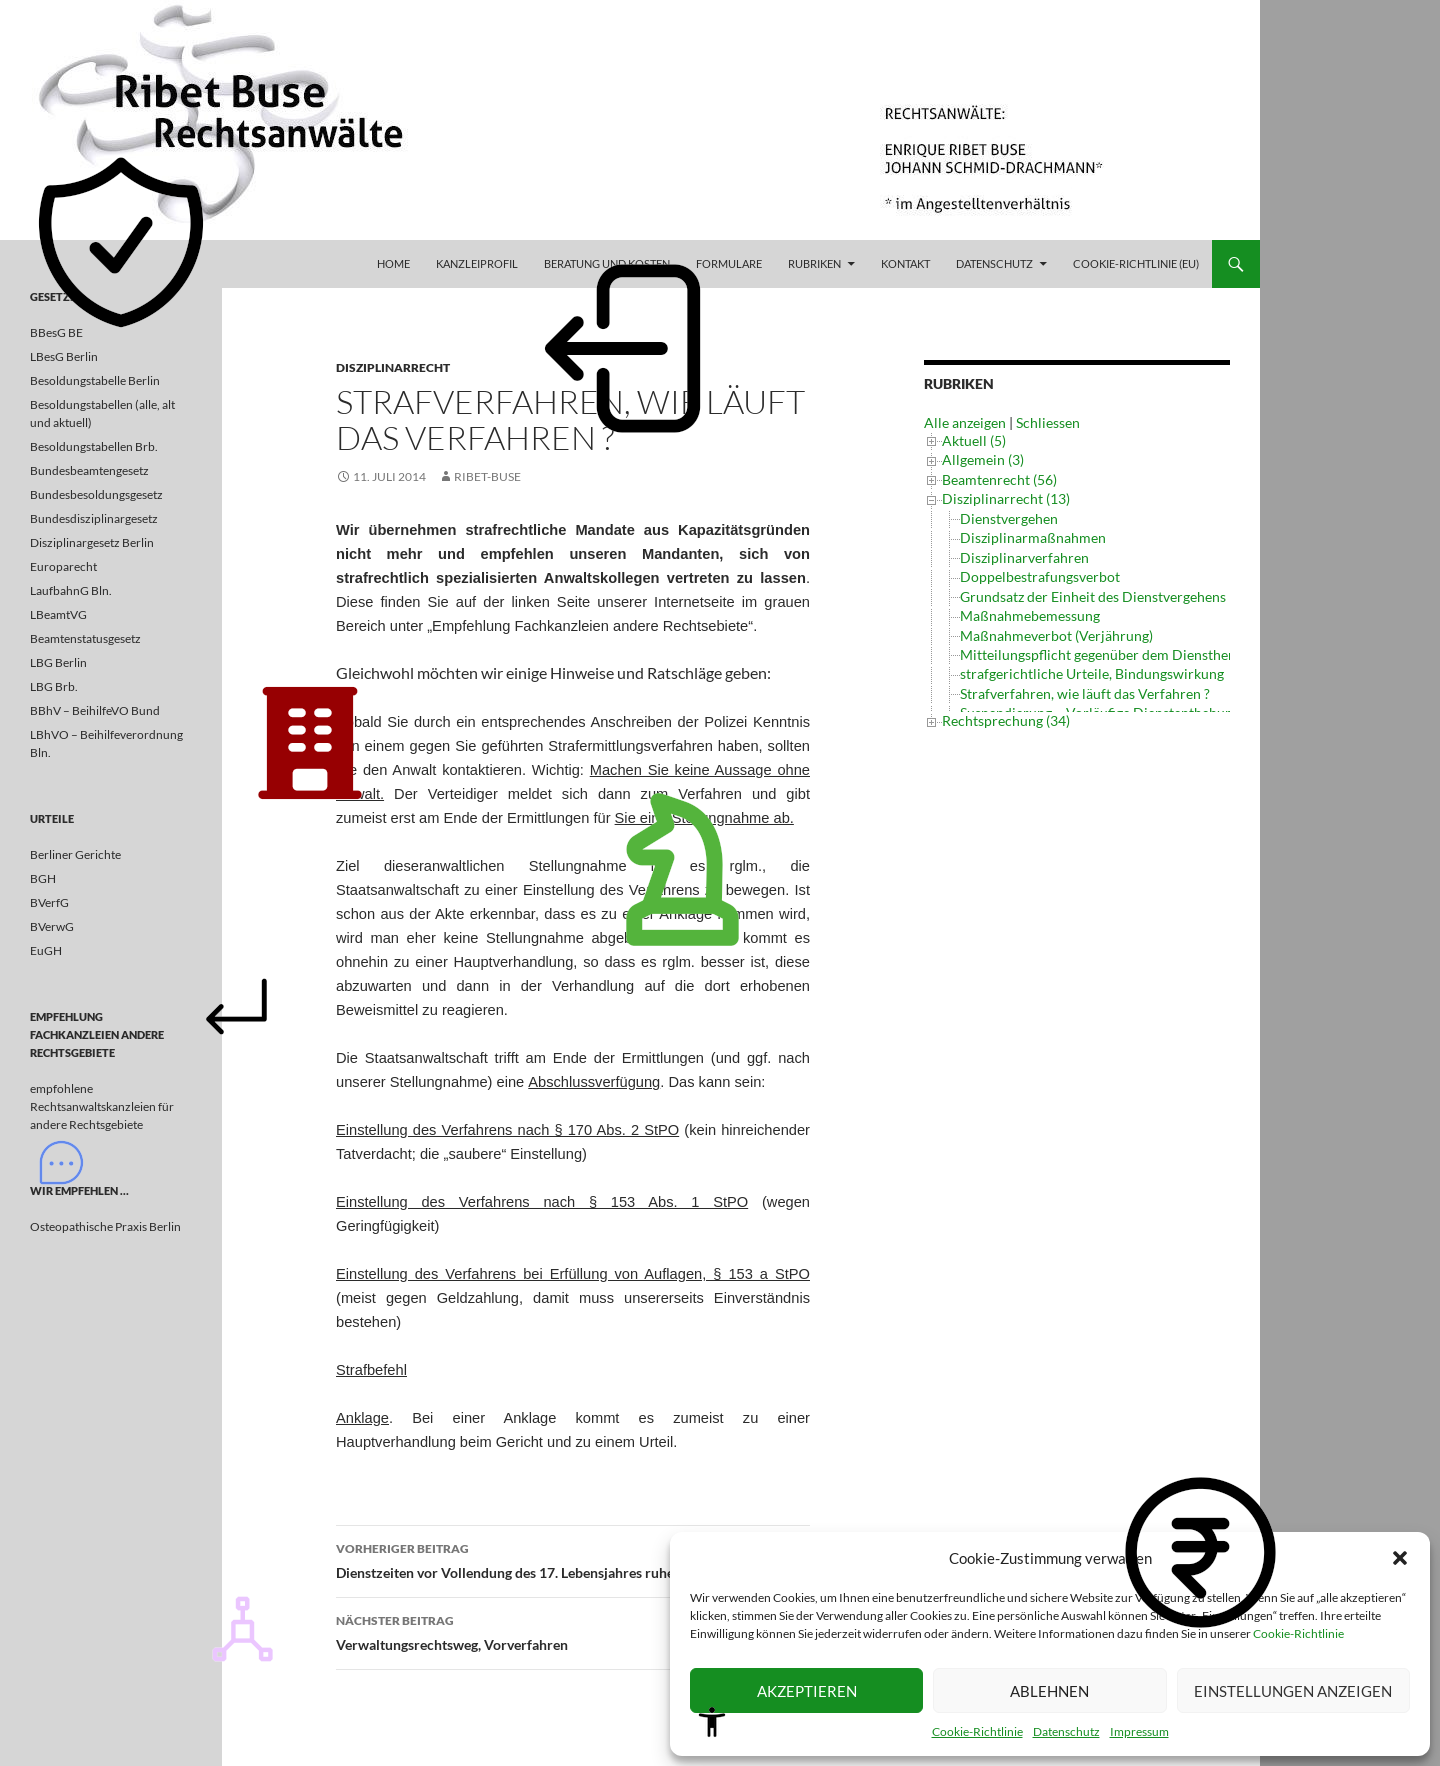  What do you see at coordinates (682, 873) in the screenshot?
I see `play chess or access chess game` at bounding box center [682, 873].